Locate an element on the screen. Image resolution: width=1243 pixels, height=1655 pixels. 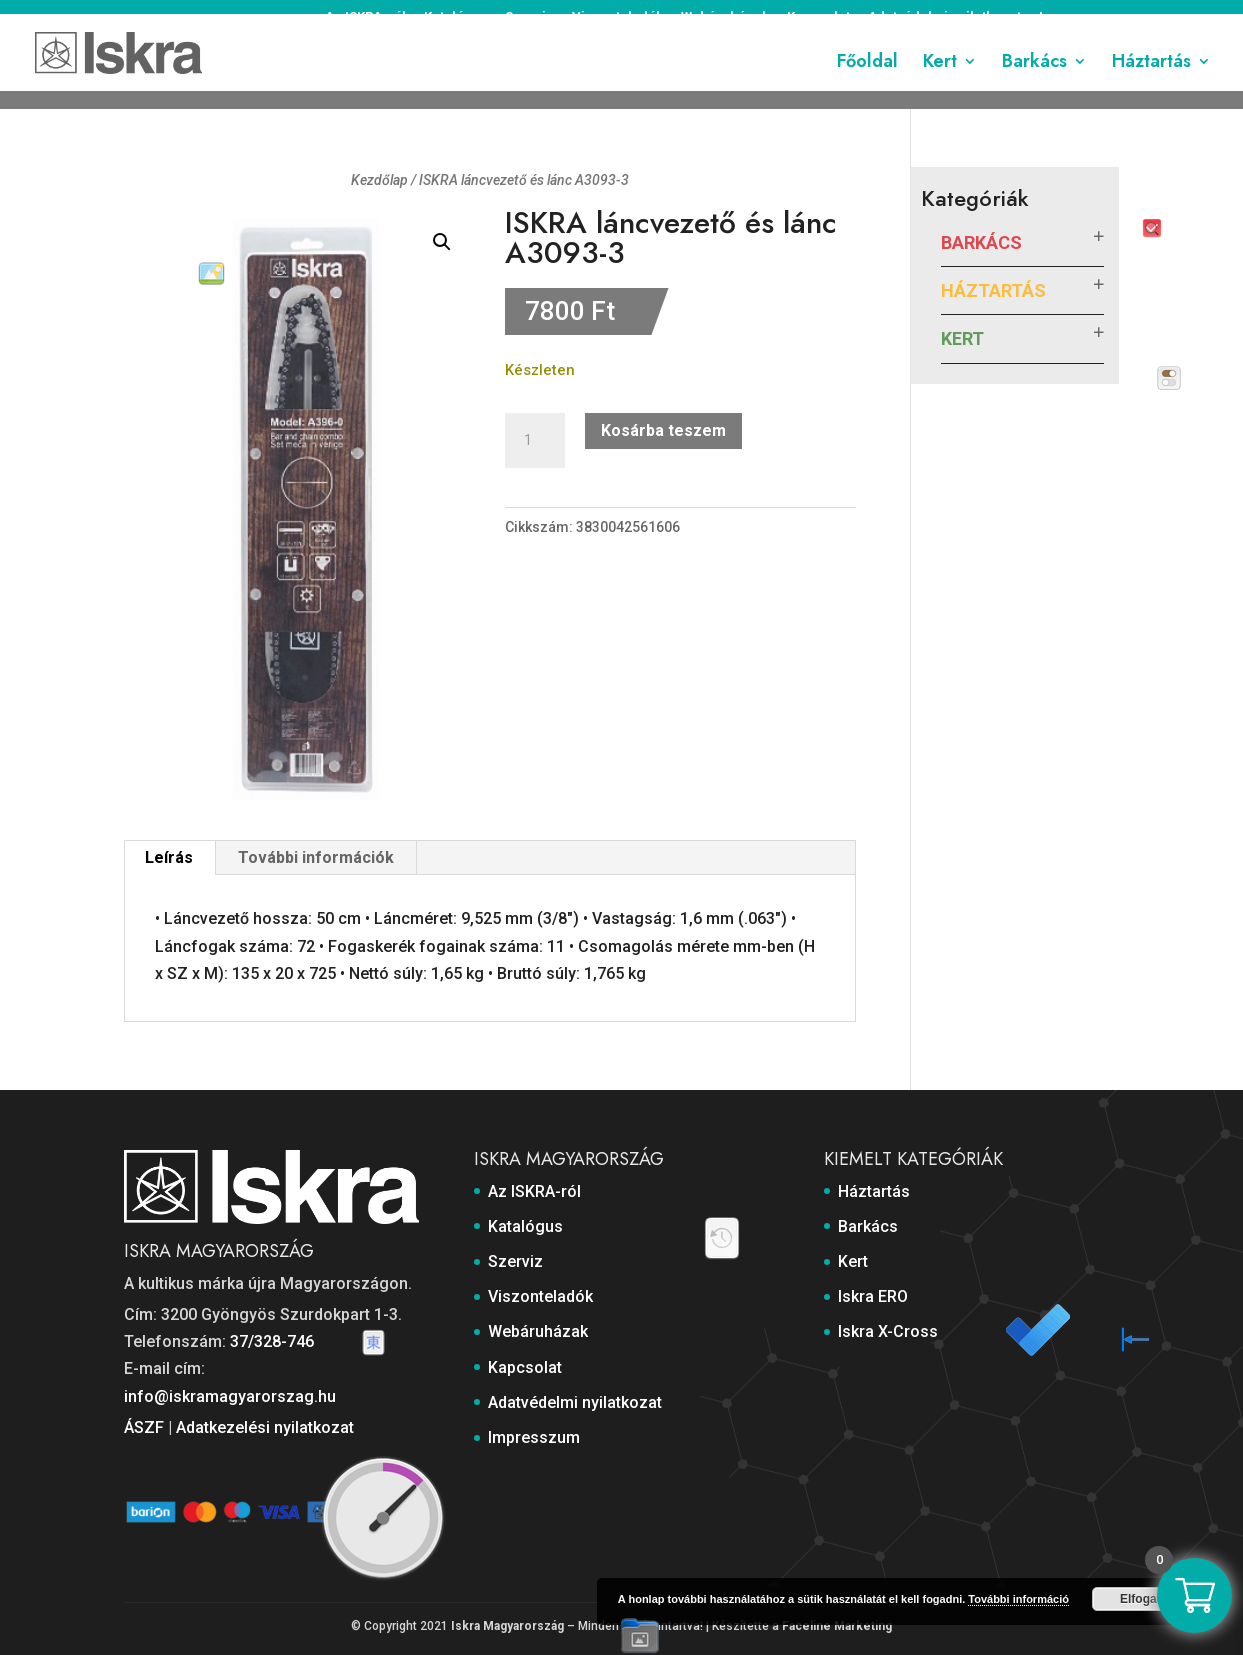
open dconf editor to browse and modify system configuration settings is located at coordinates (1152, 228).